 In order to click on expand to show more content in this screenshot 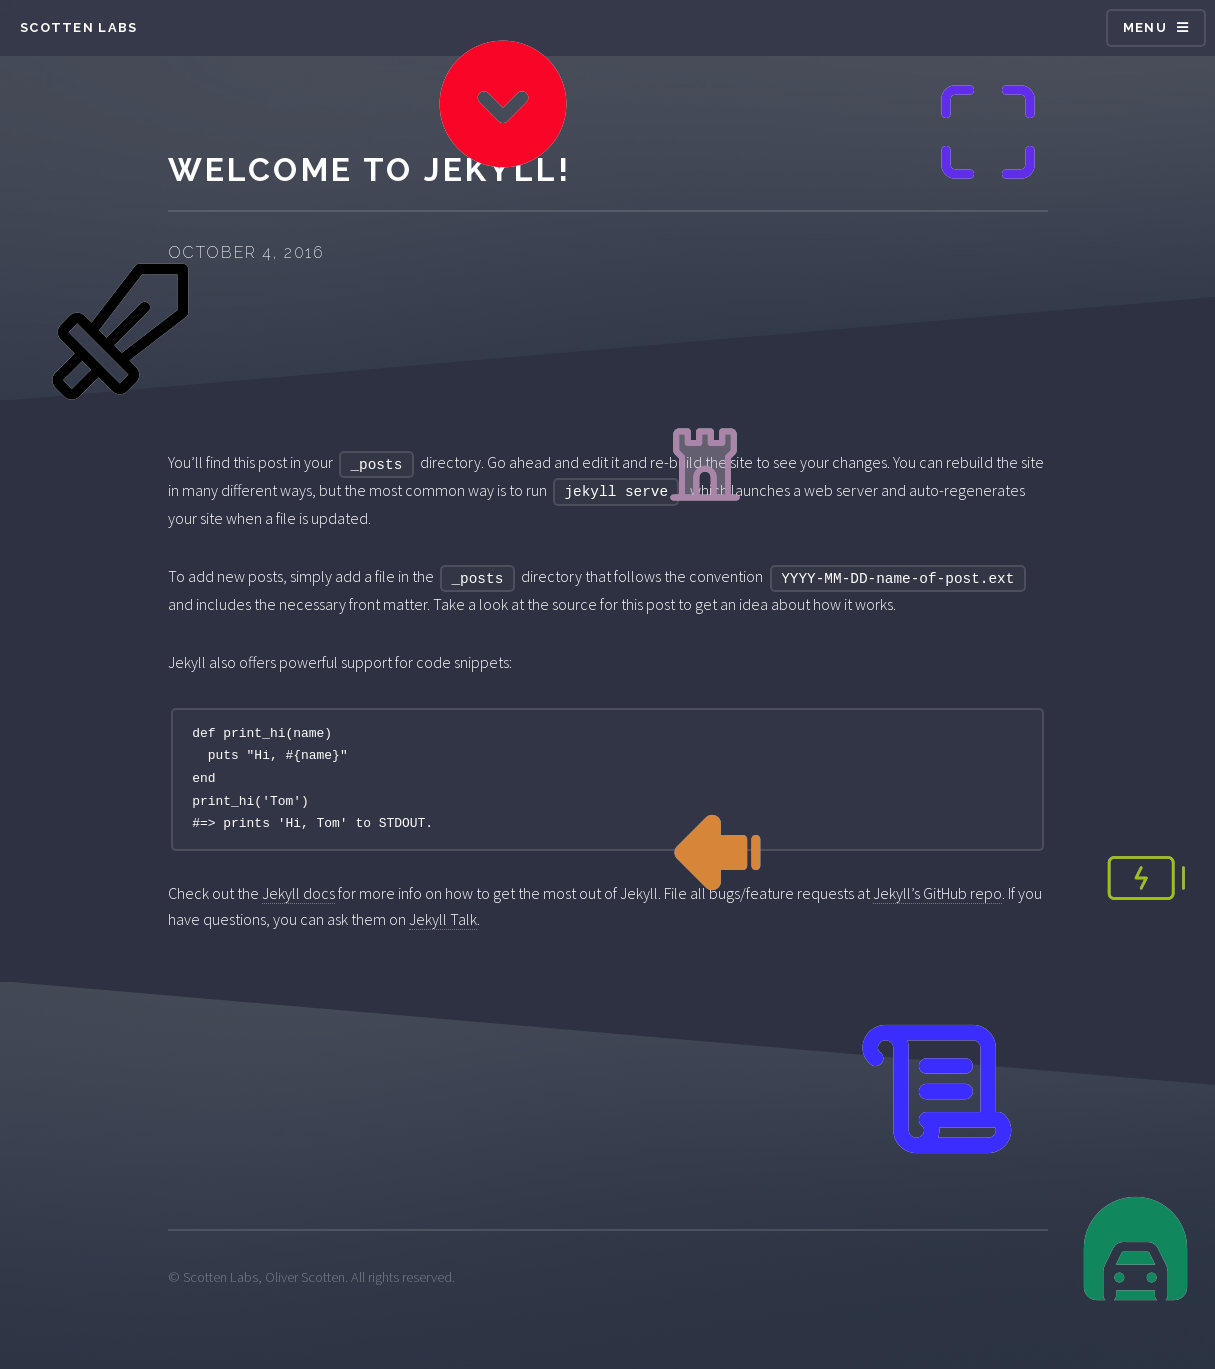, I will do `click(503, 104)`.